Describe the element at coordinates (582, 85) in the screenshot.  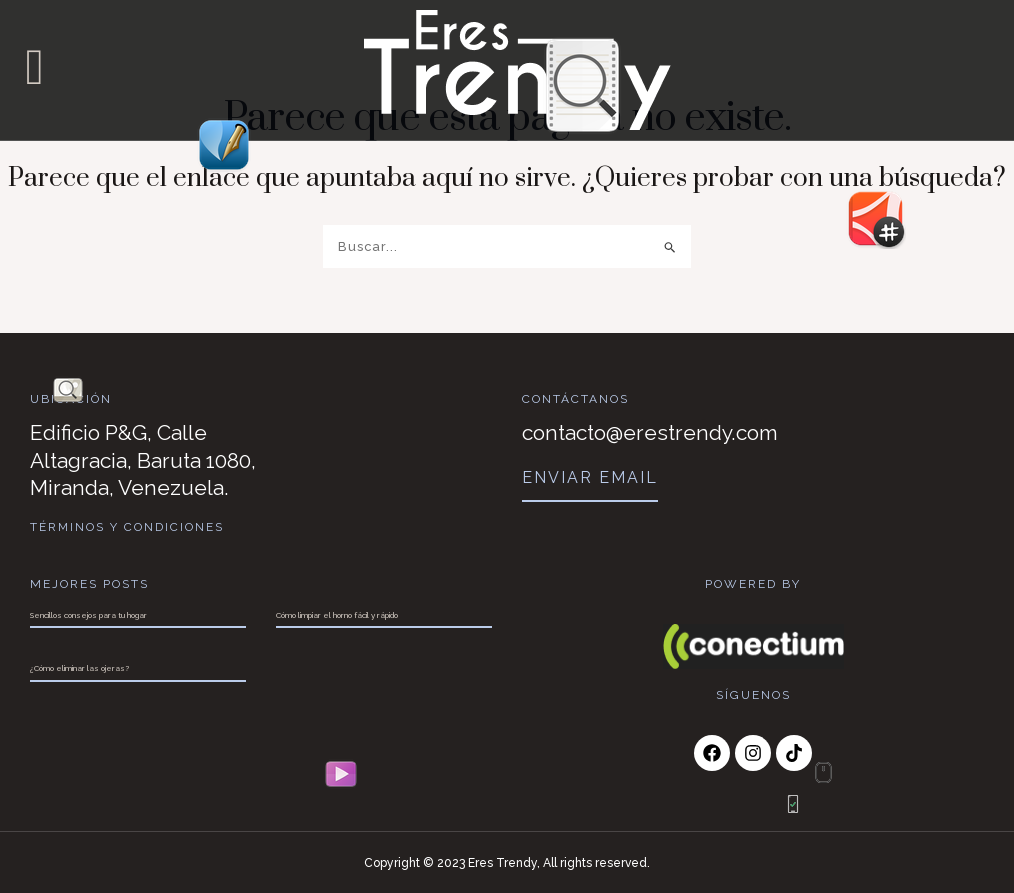
I see `open system log viewer` at that location.